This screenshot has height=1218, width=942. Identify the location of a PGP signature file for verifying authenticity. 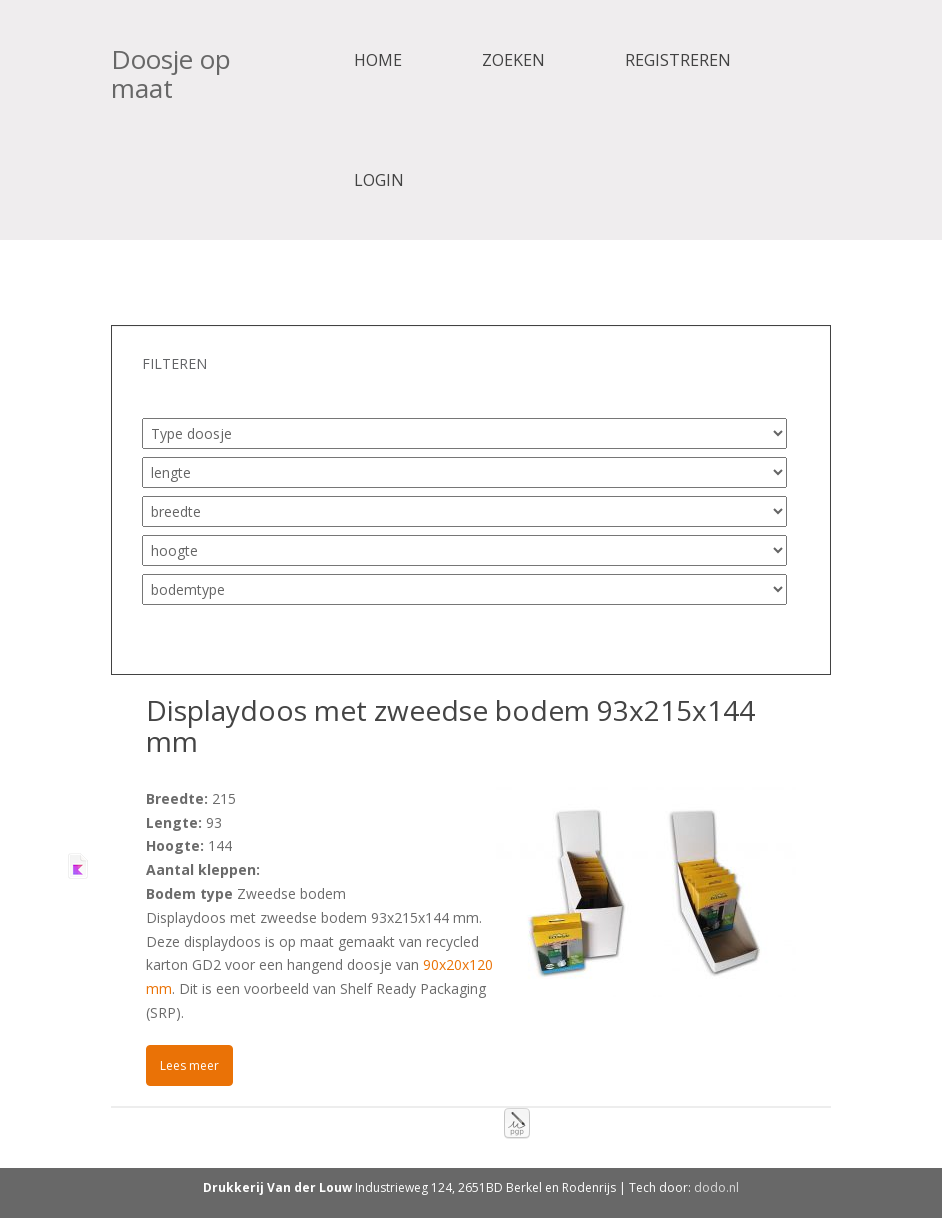
(517, 1123).